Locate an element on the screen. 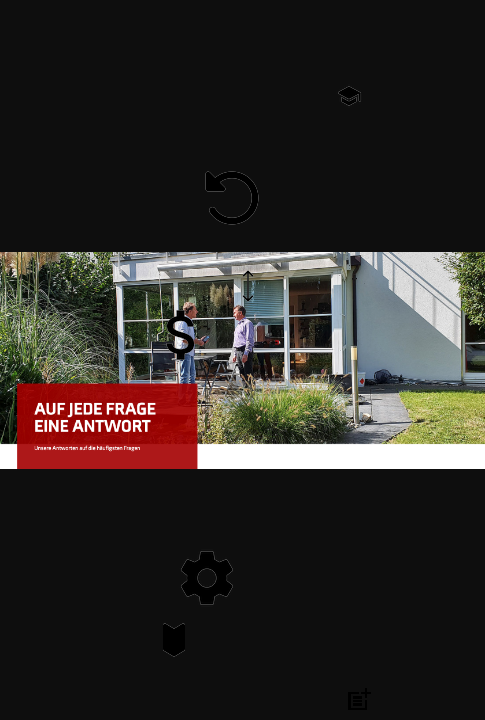  undo last action is located at coordinates (232, 198).